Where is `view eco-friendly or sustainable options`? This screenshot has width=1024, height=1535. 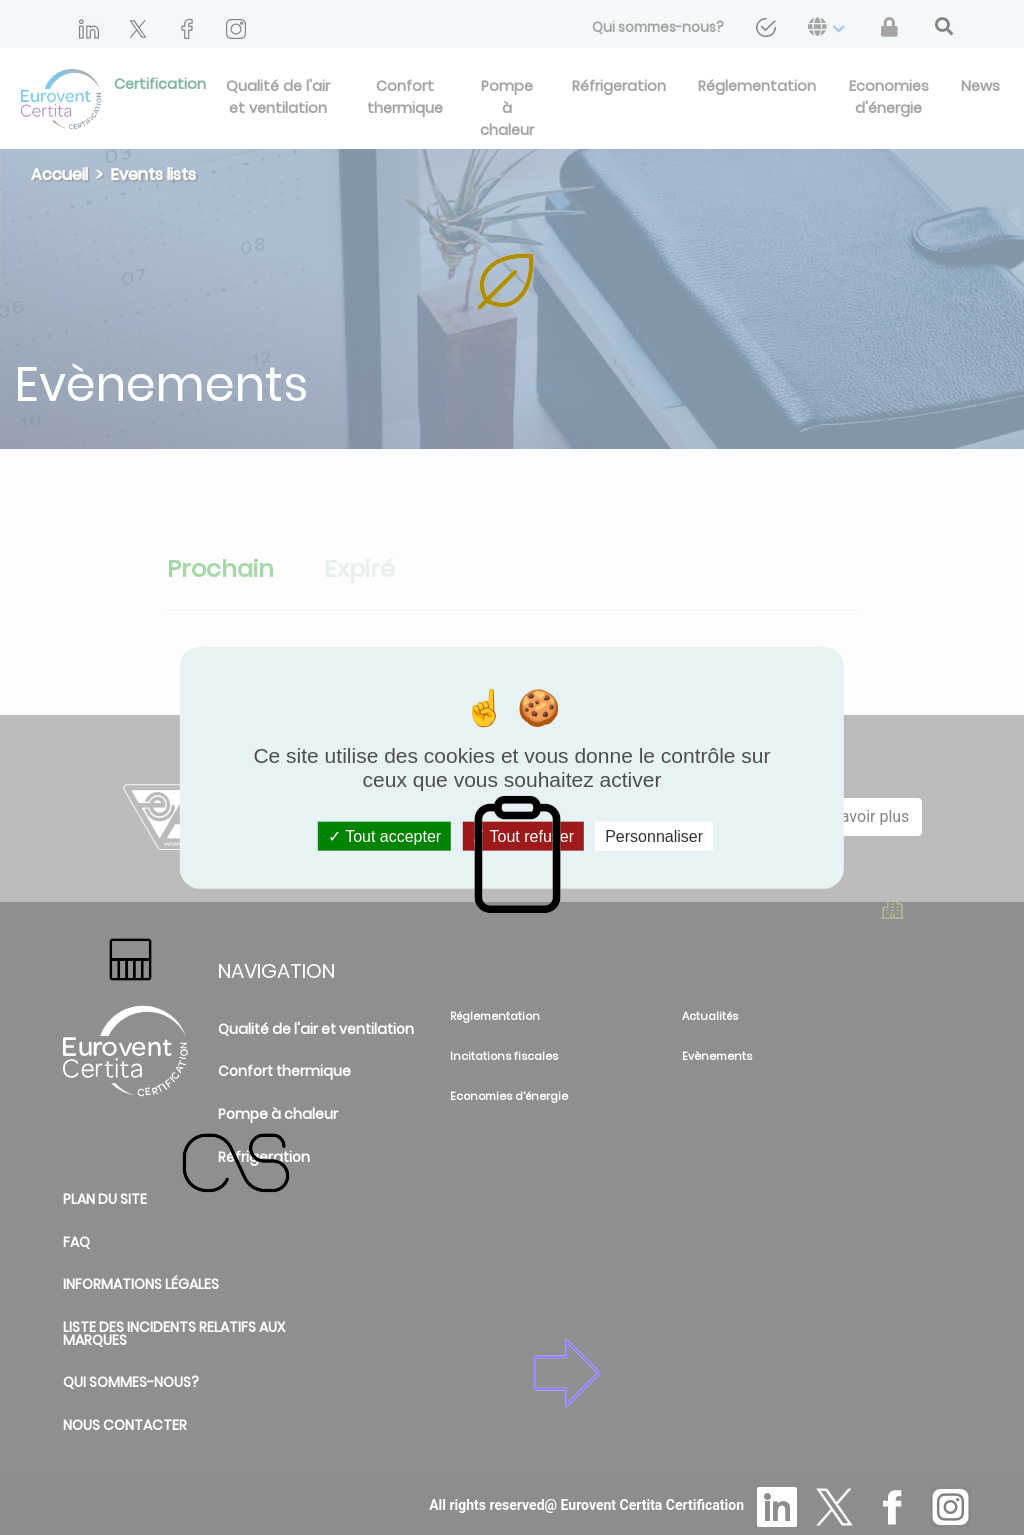
view eco-friendly or sustainable options is located at coordinates (505, 281).